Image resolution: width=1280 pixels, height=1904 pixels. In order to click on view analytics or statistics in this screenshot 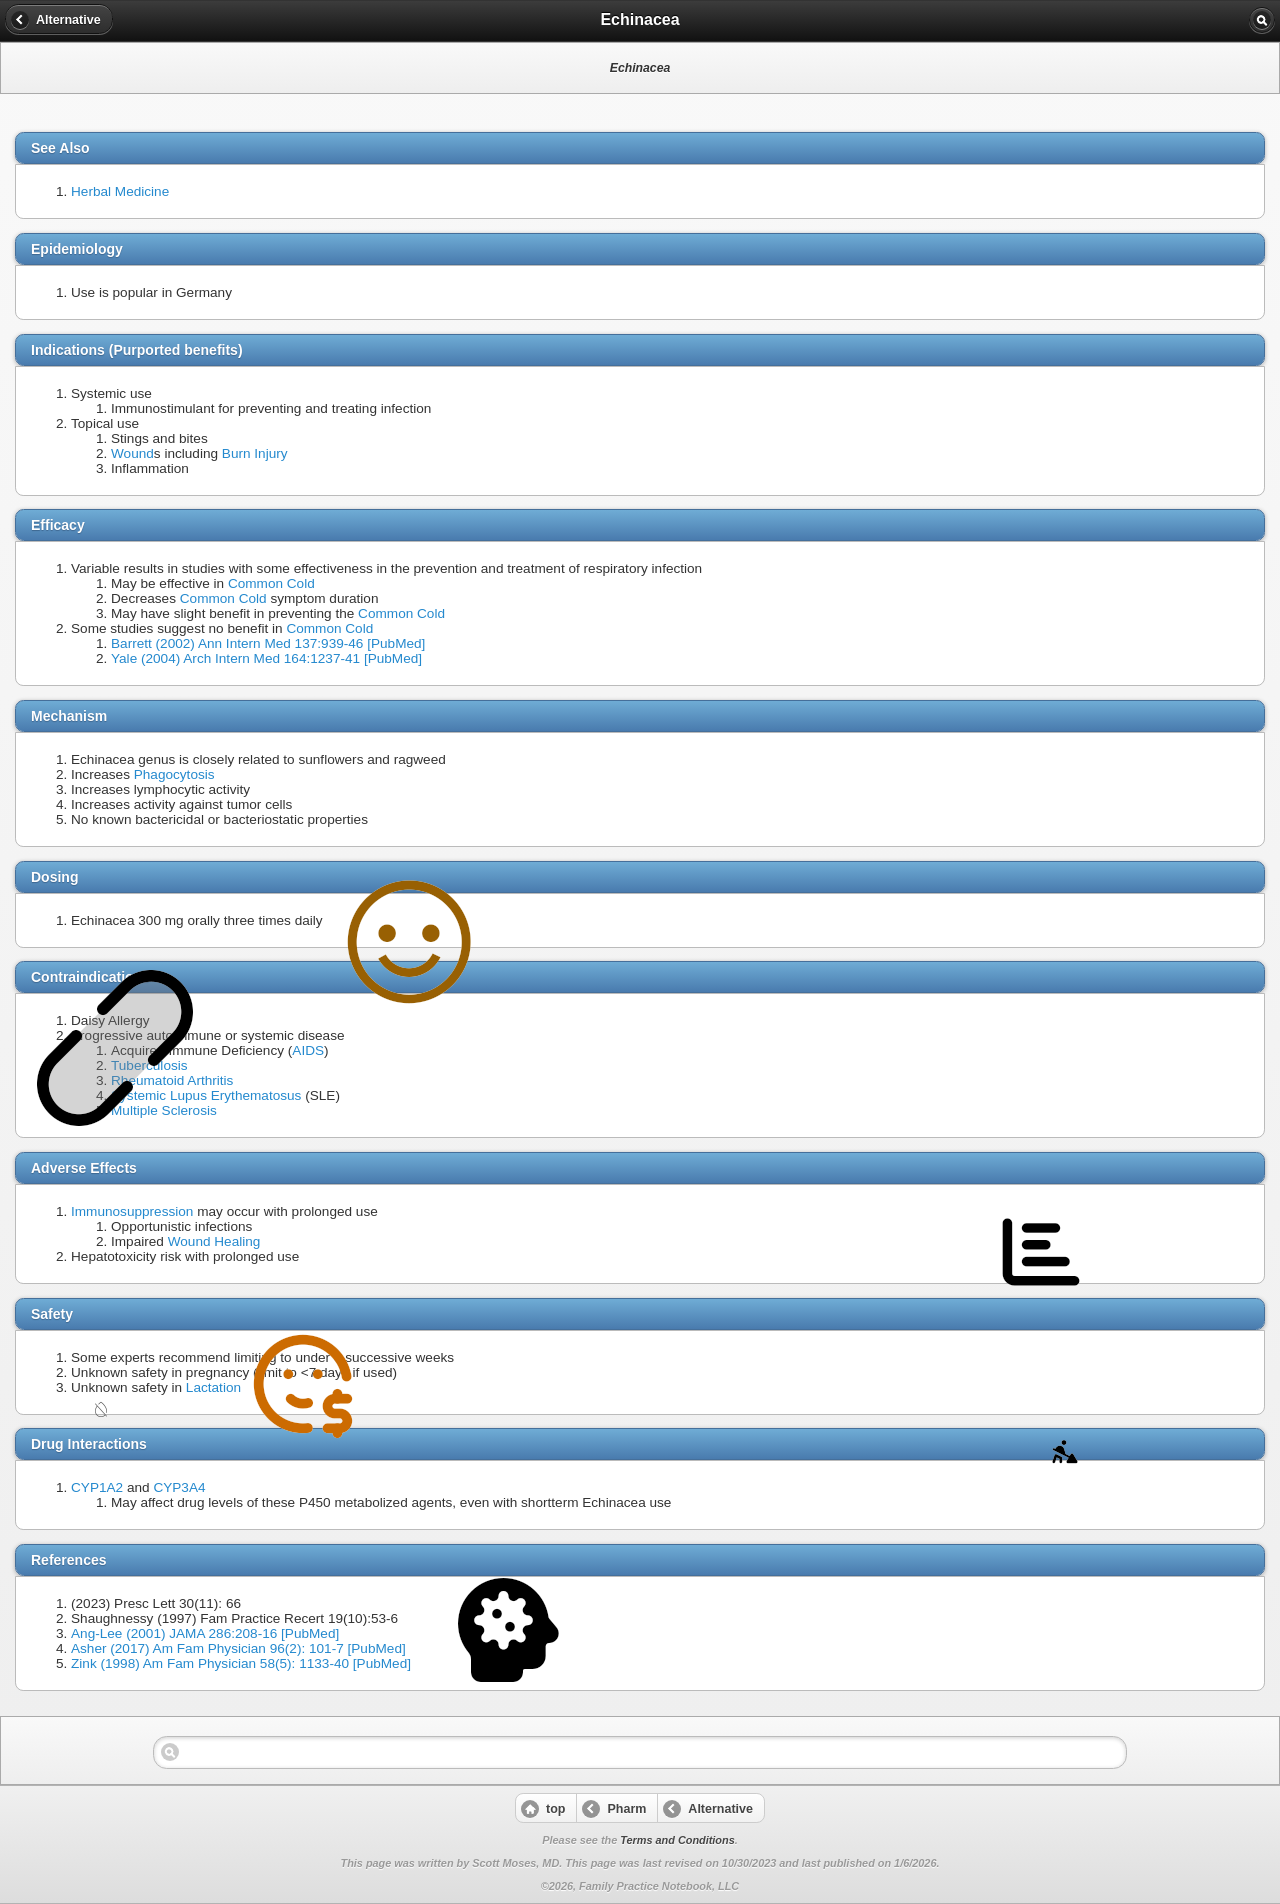, I will do `click(1041, 1252)`.